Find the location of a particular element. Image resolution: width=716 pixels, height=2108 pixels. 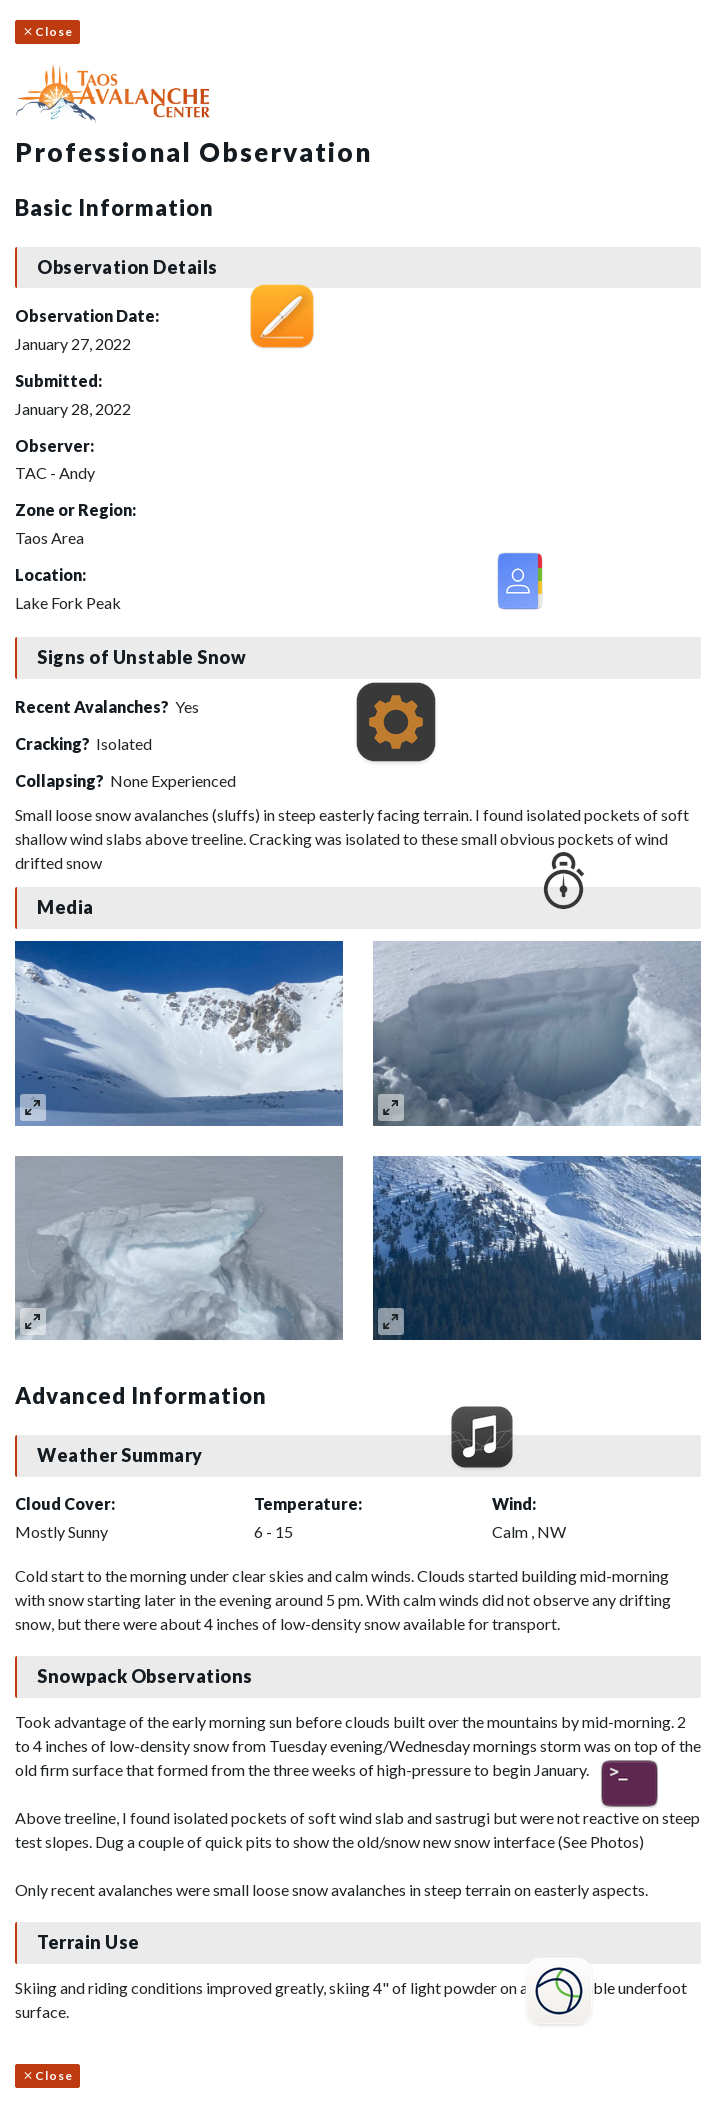

open system profiler to analyze performance is located at coordinates (563, 881).